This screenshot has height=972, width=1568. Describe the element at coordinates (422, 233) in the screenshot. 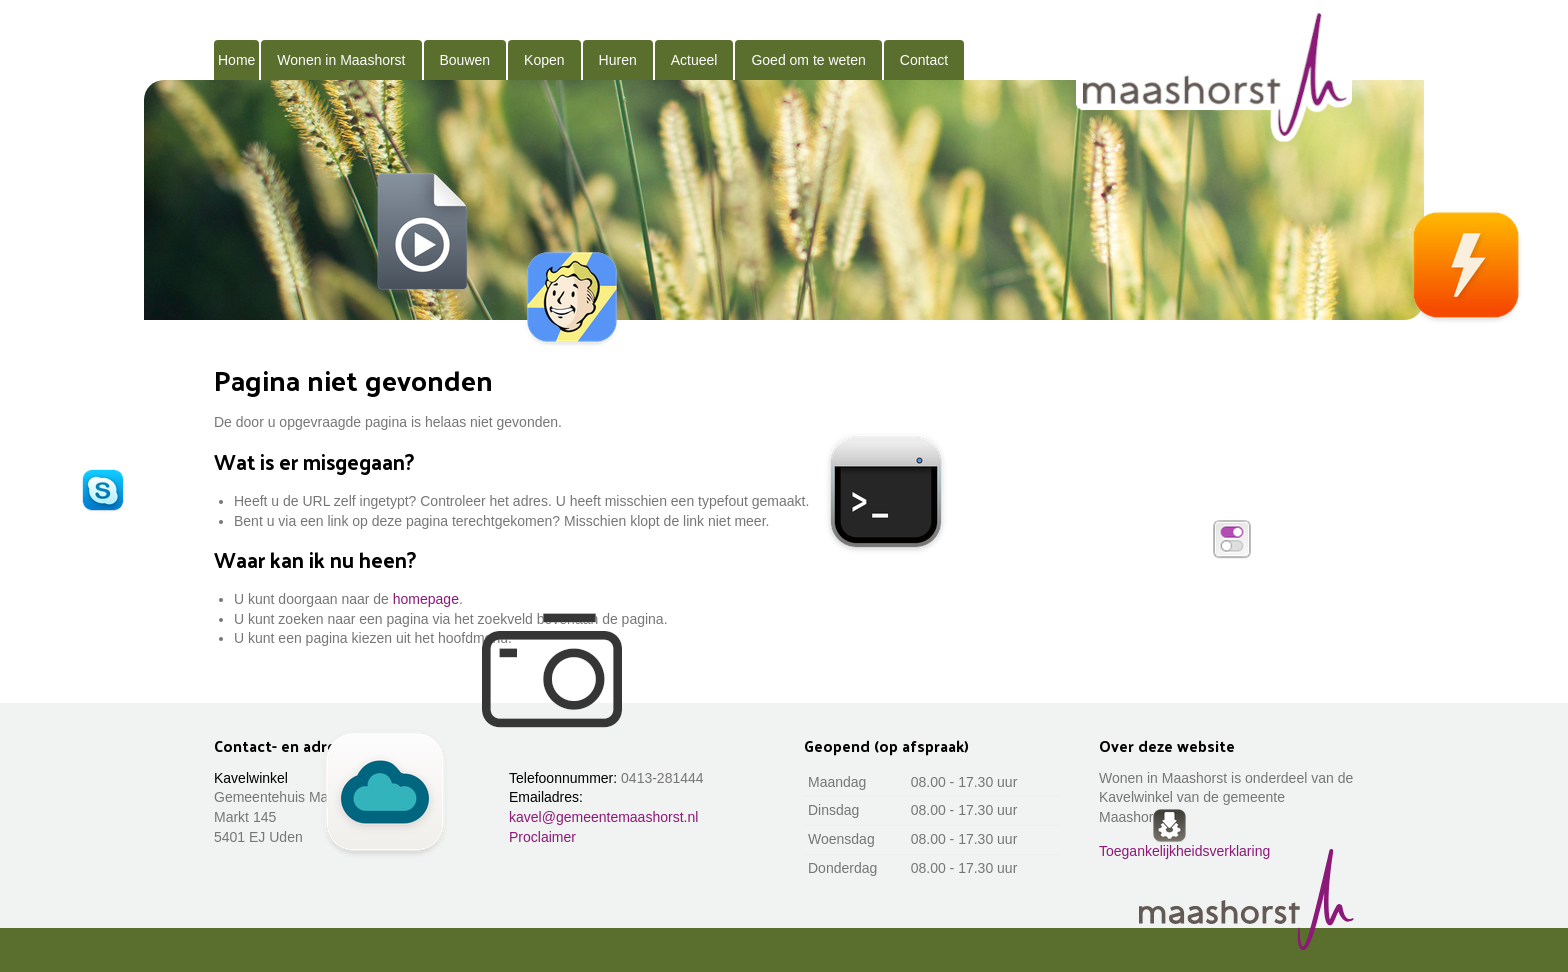

I see `a kdenlive title clip file` at that location.